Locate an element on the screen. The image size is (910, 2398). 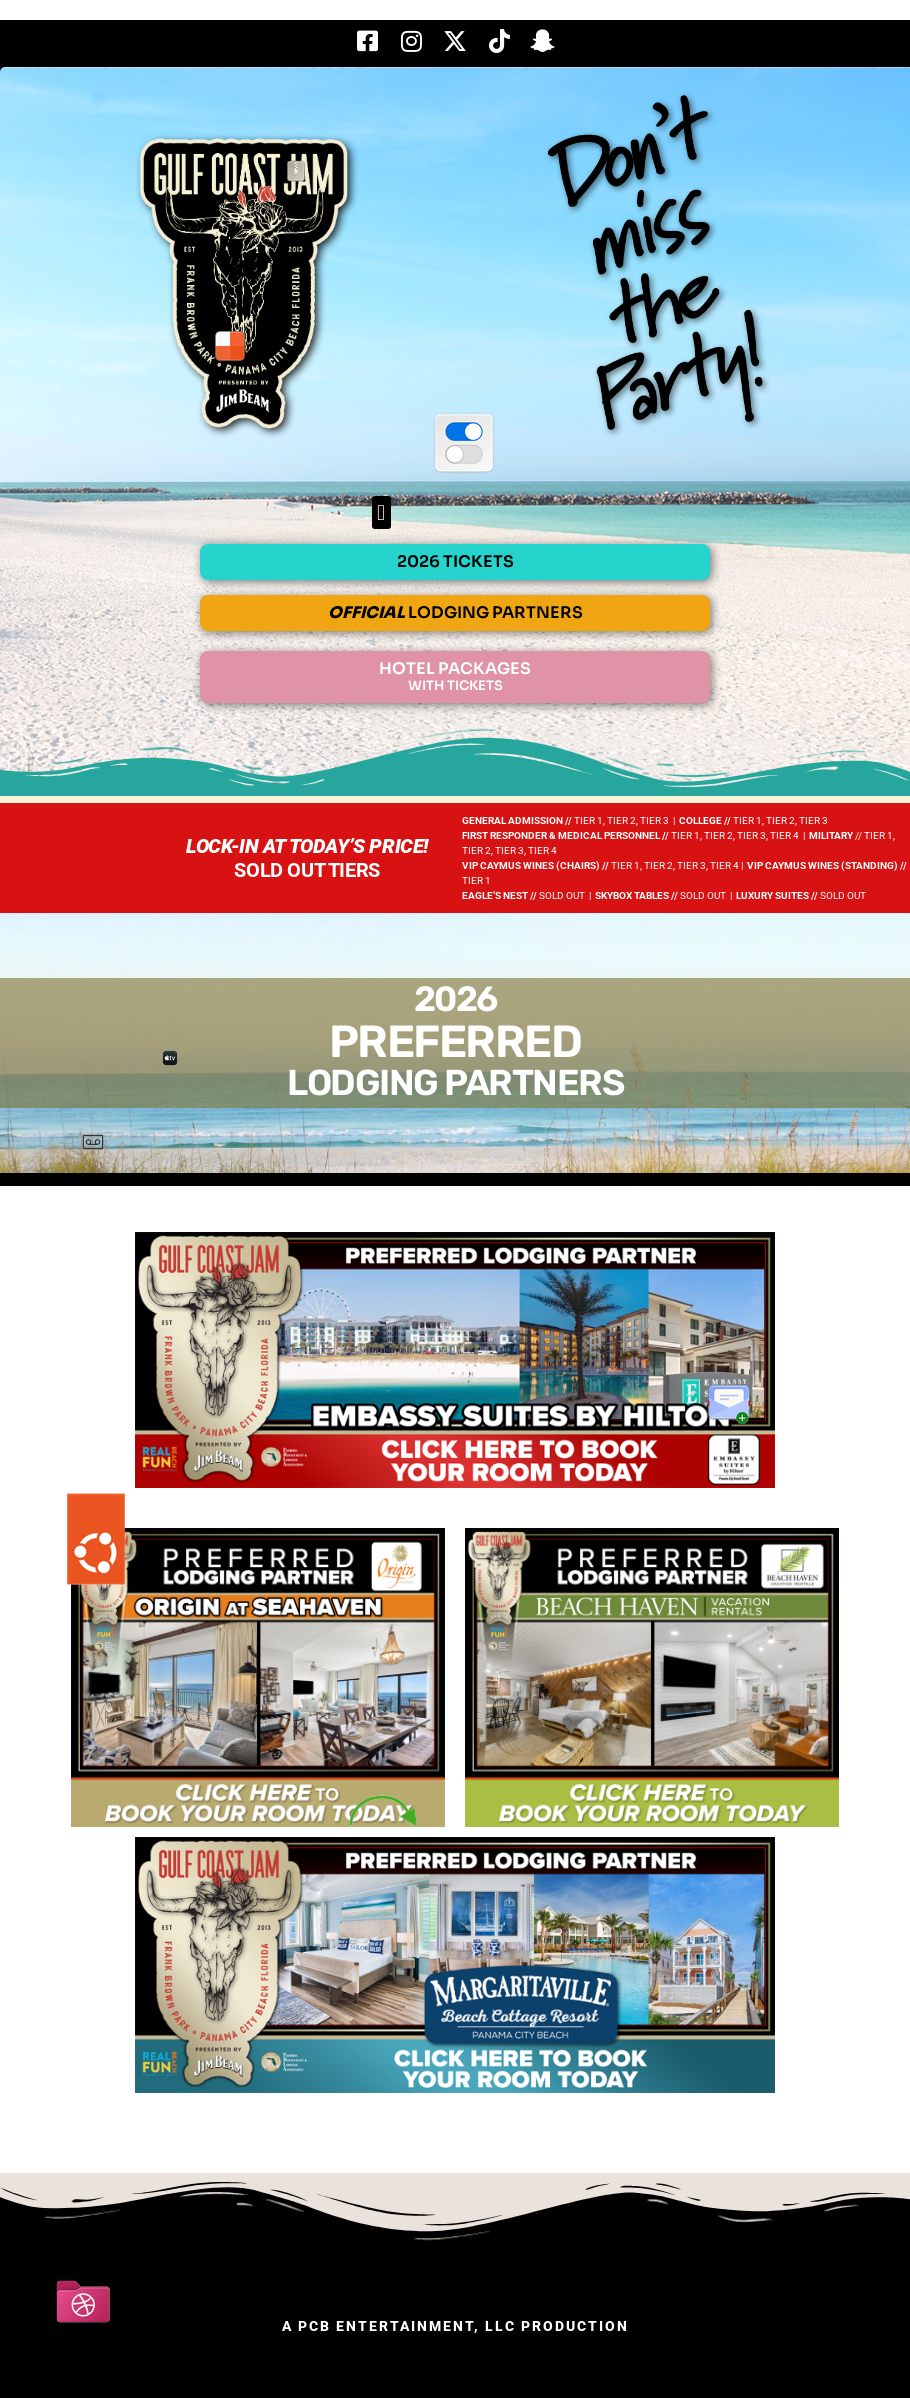
redo the last undone action is located at coordinates (383, 1810).